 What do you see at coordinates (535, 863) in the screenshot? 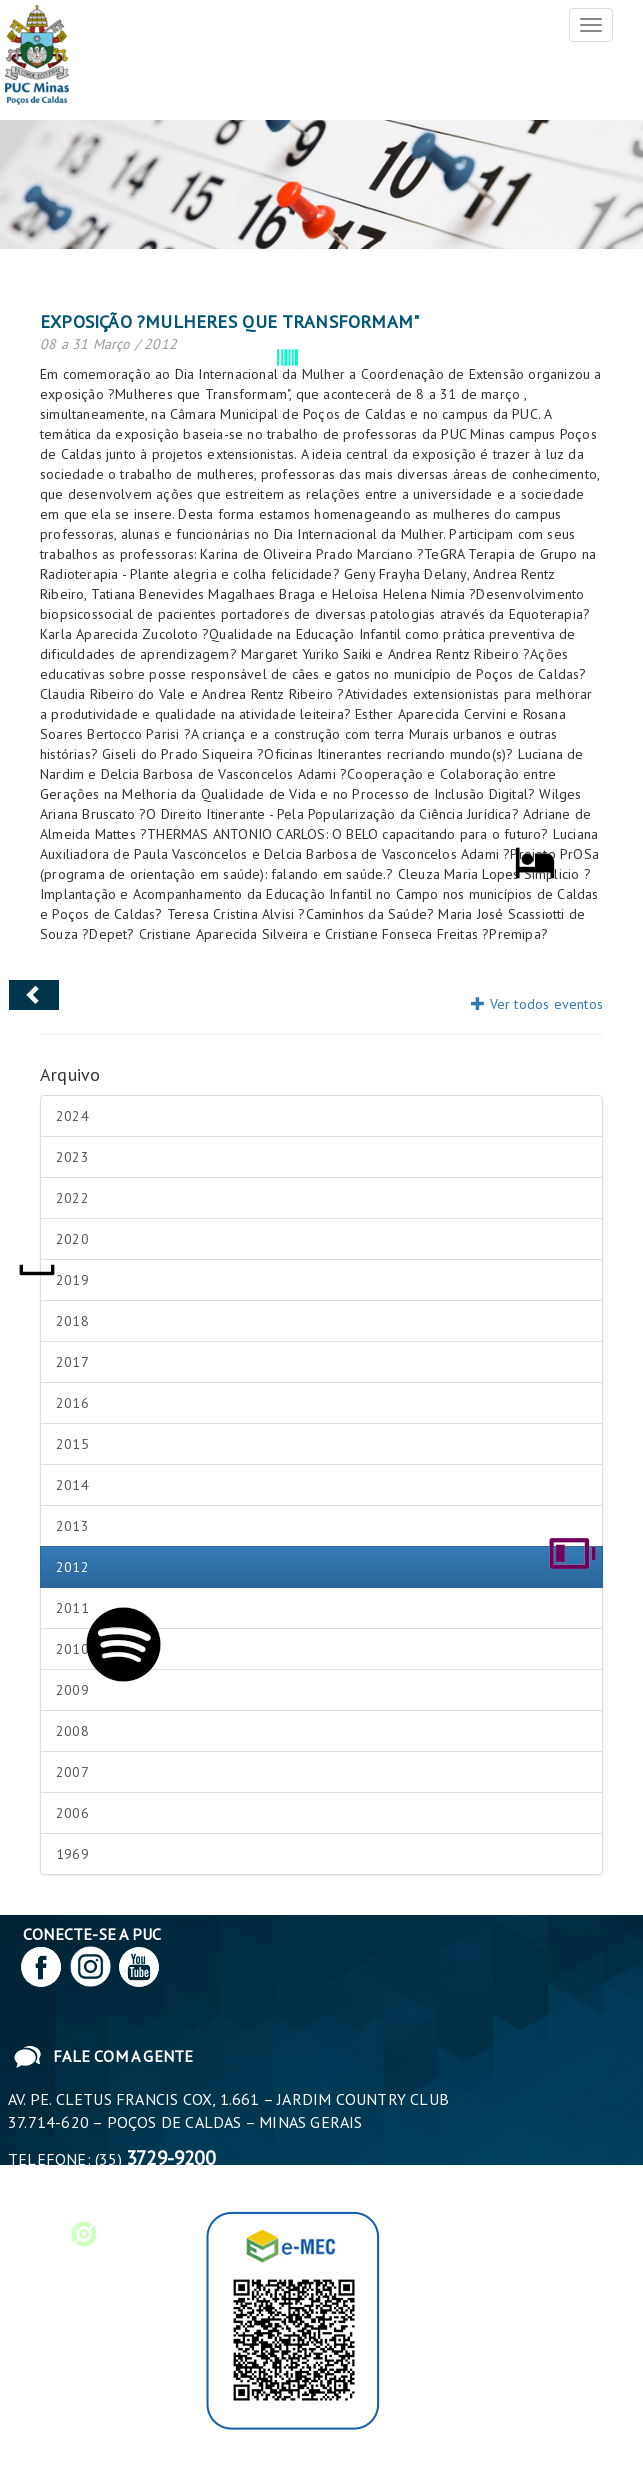
I see `find nearby hotels or accommodations` at bounding box center [535, 863].